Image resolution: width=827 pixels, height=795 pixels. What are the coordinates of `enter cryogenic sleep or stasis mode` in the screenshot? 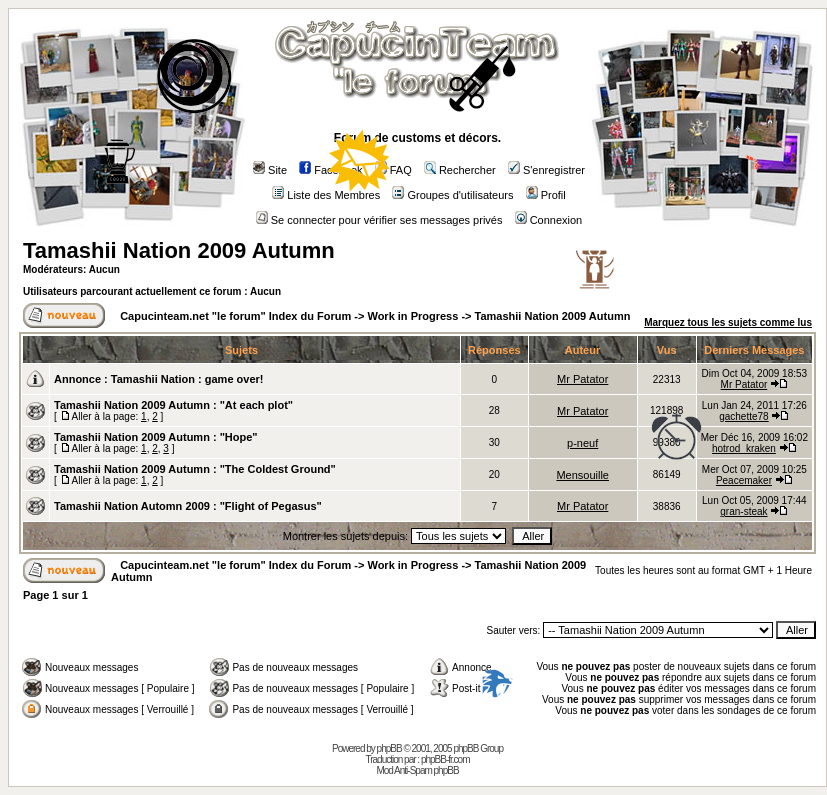 It's located at (594, 269).